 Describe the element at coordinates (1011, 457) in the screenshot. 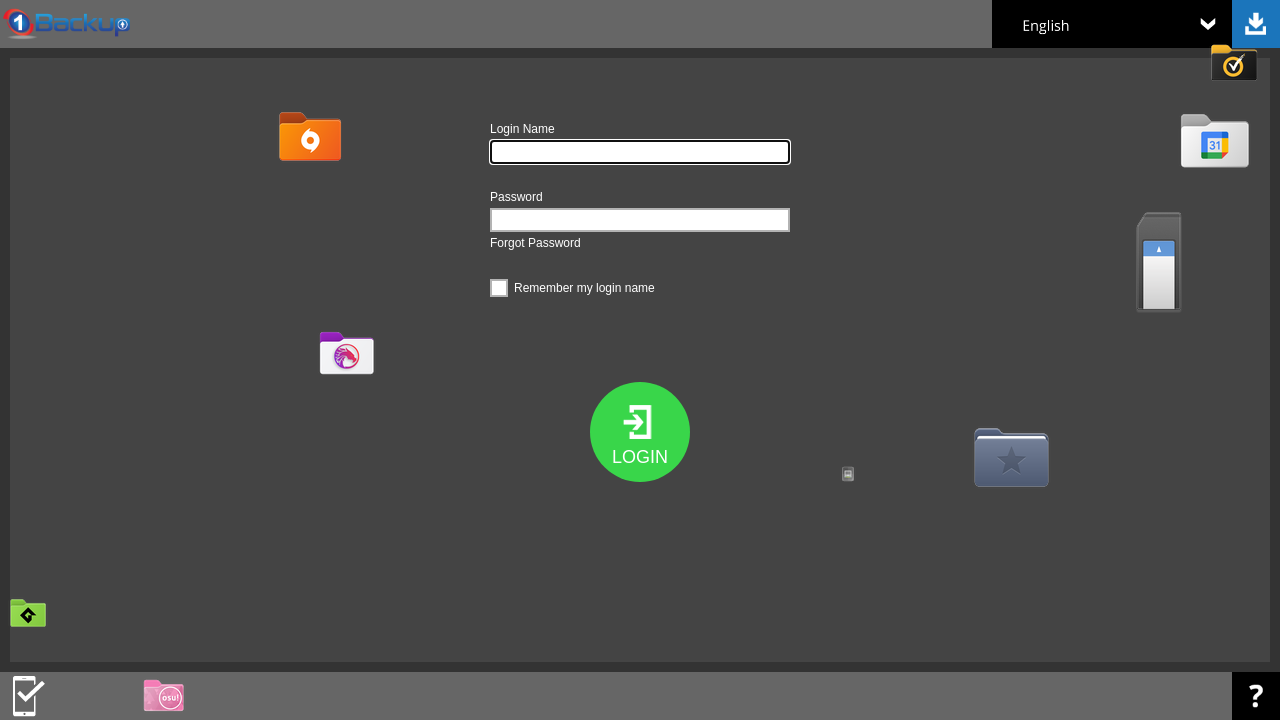

I see `open bookmarked or favorite files` at that location.